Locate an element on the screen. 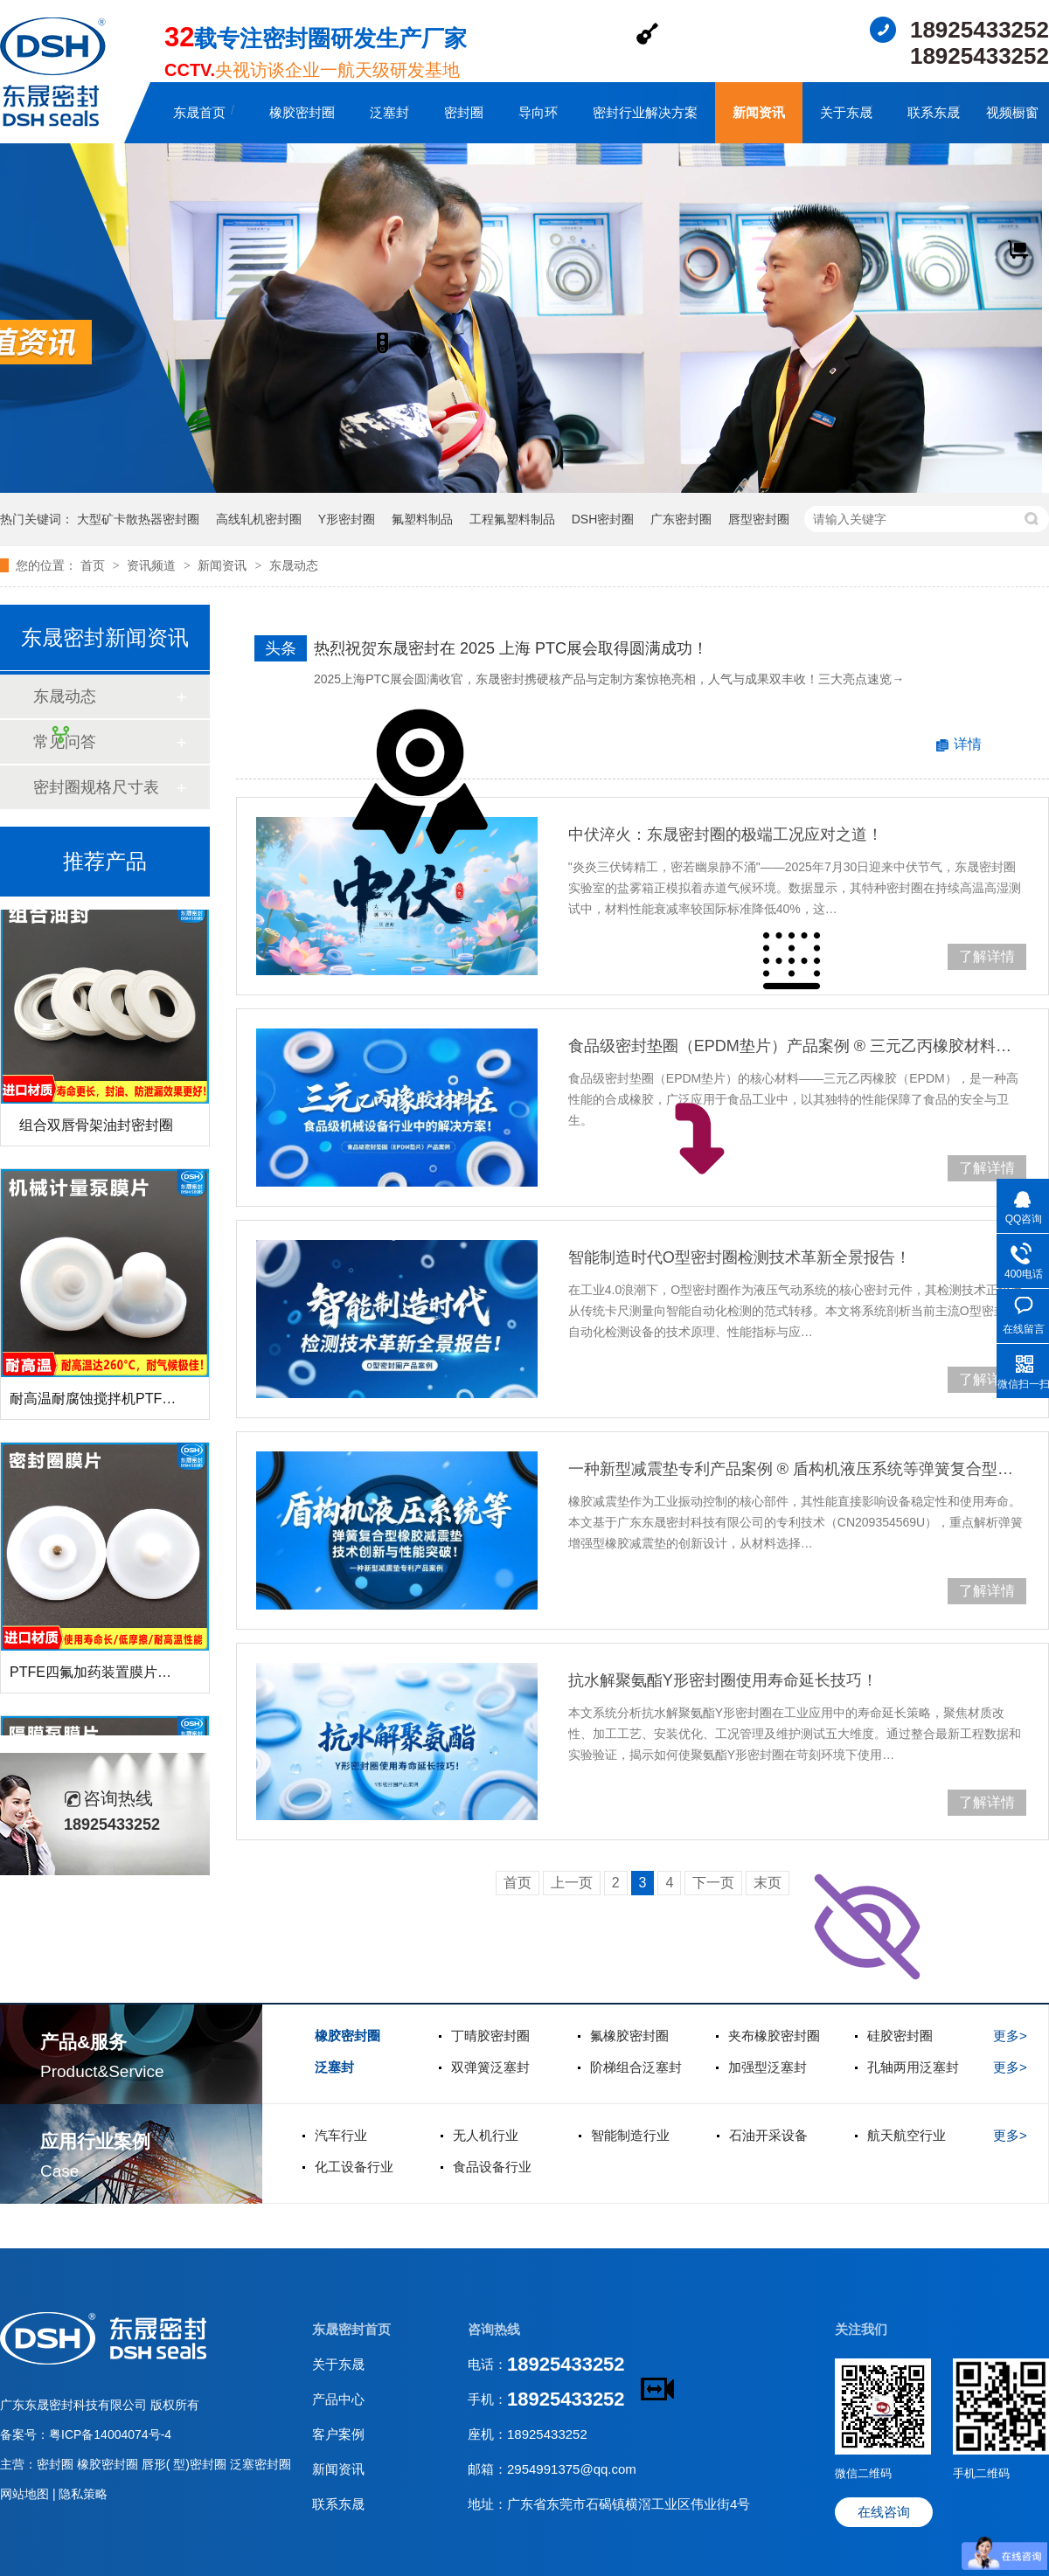 The height and width of the screenshot is (2576, 1049). switch between front and rear camera during video is located at coordinates (657, 2389).